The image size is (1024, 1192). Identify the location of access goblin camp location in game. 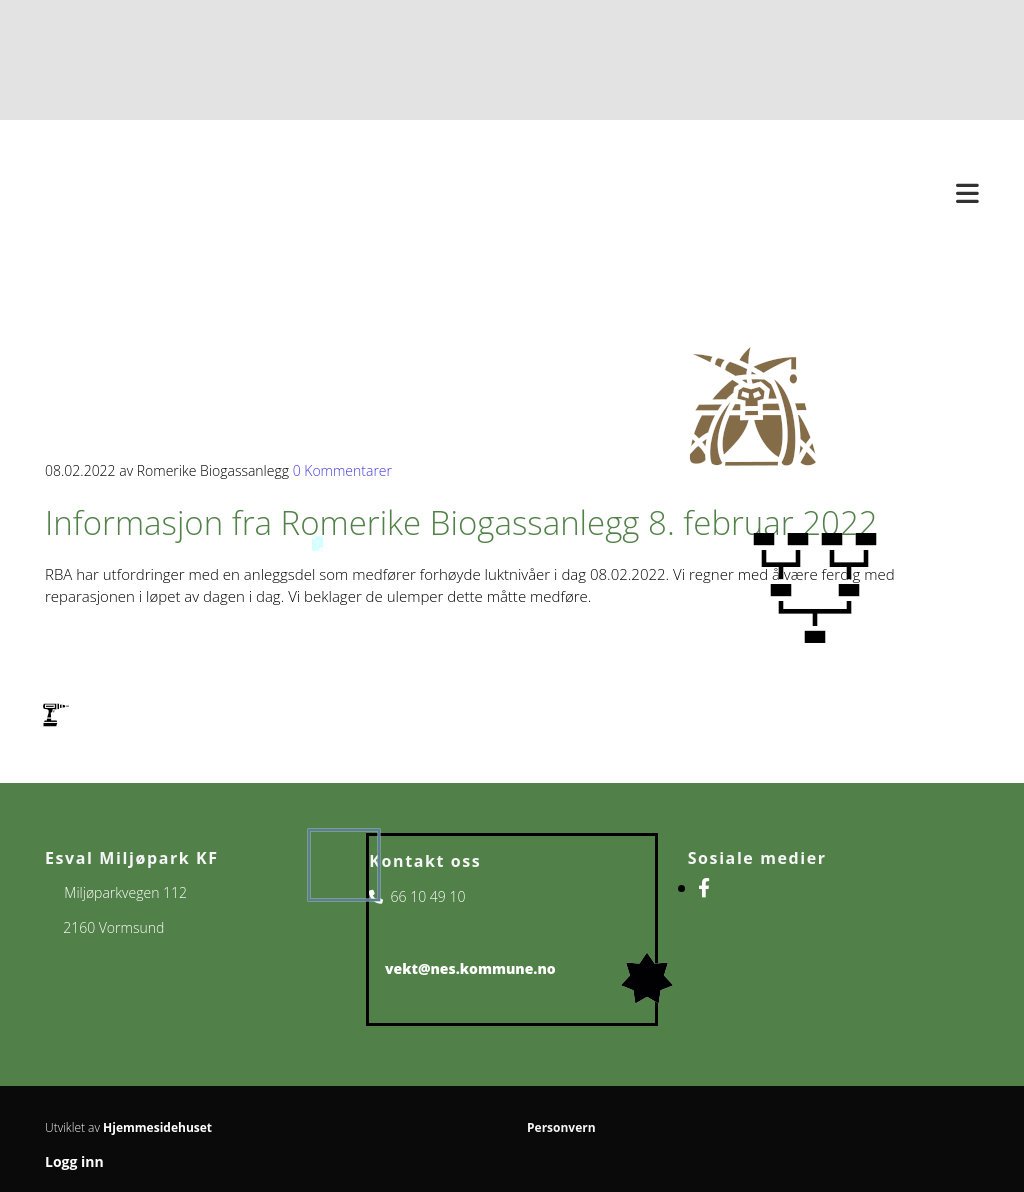
(751, 402).